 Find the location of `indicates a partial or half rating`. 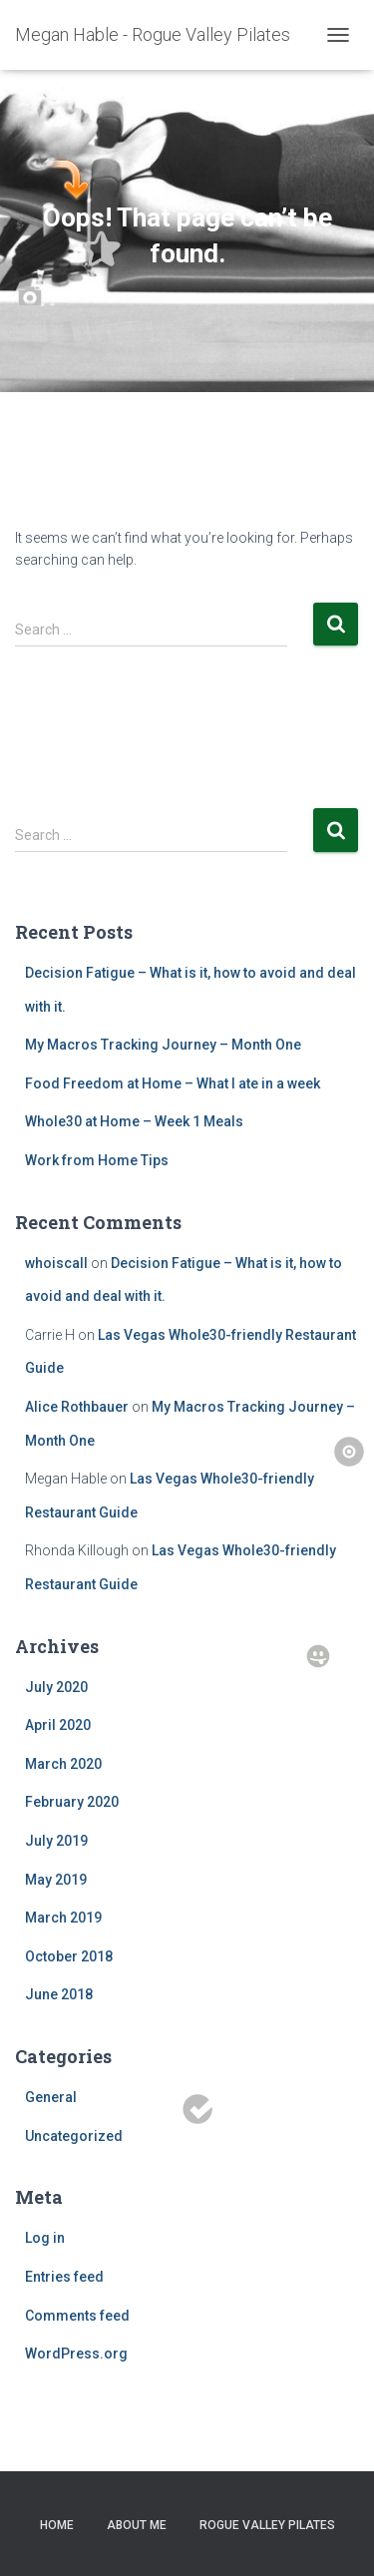

indicates a partial or half rating is located at coordinates (101, 249).